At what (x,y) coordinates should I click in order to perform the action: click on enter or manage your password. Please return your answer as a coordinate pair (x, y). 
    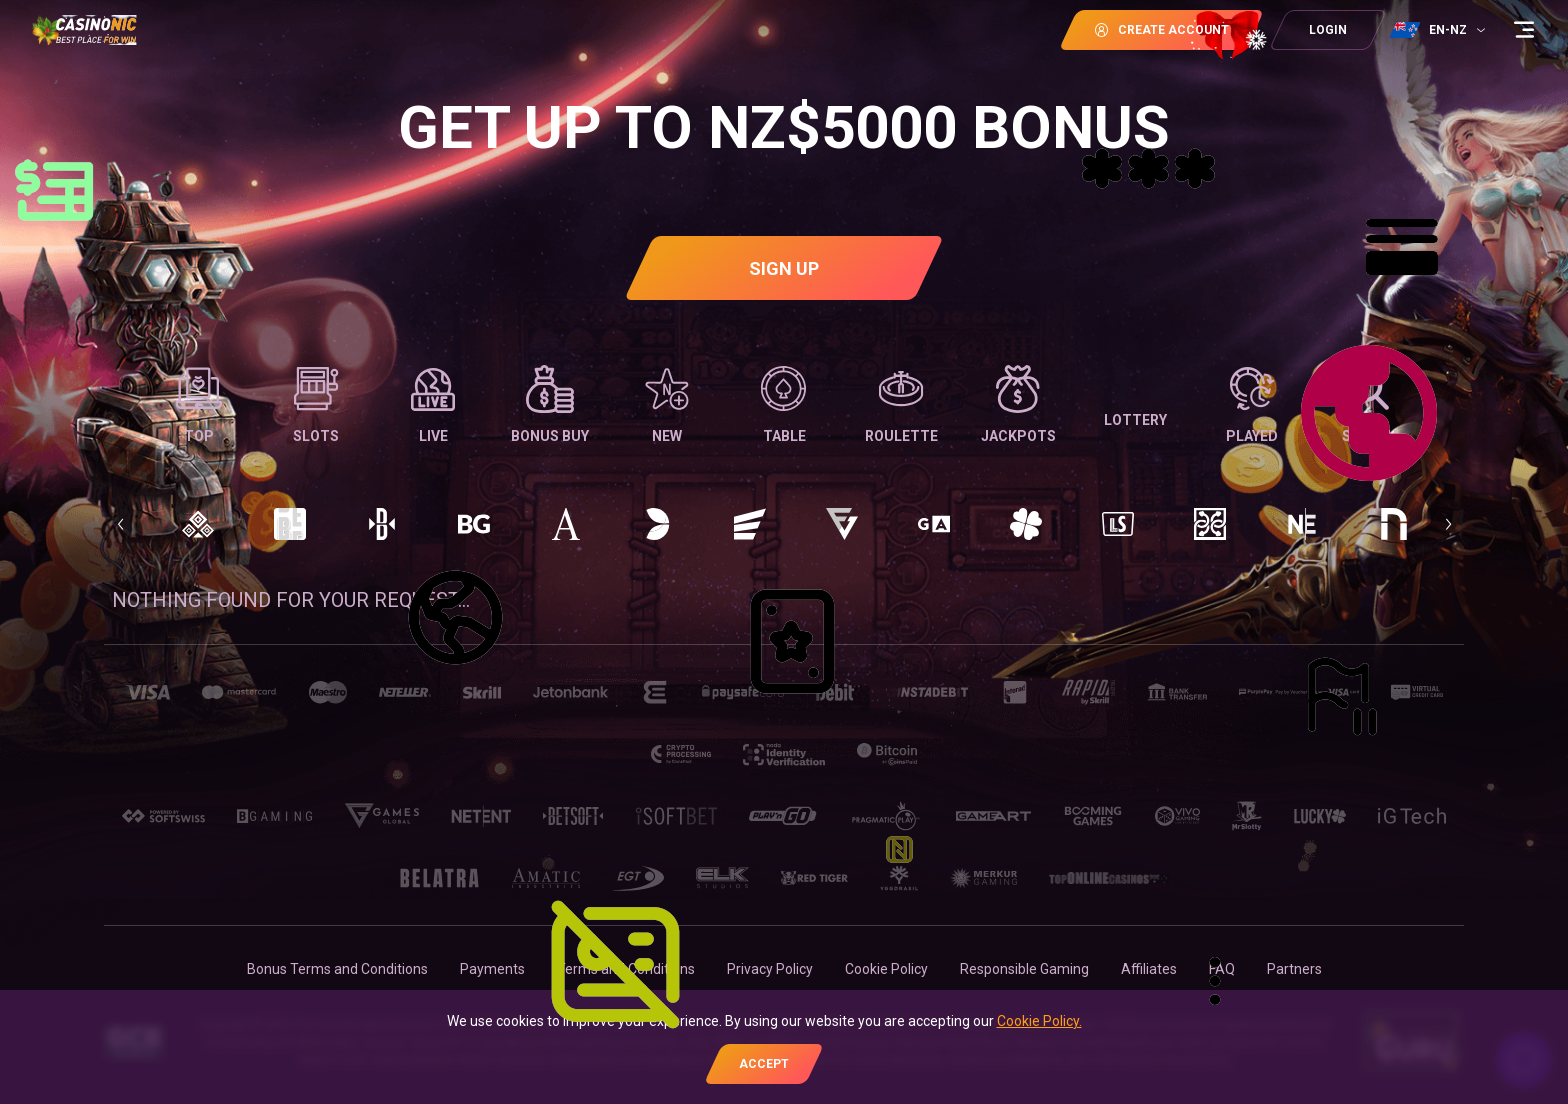
    Looking at the image, I should click on (1148, 168).